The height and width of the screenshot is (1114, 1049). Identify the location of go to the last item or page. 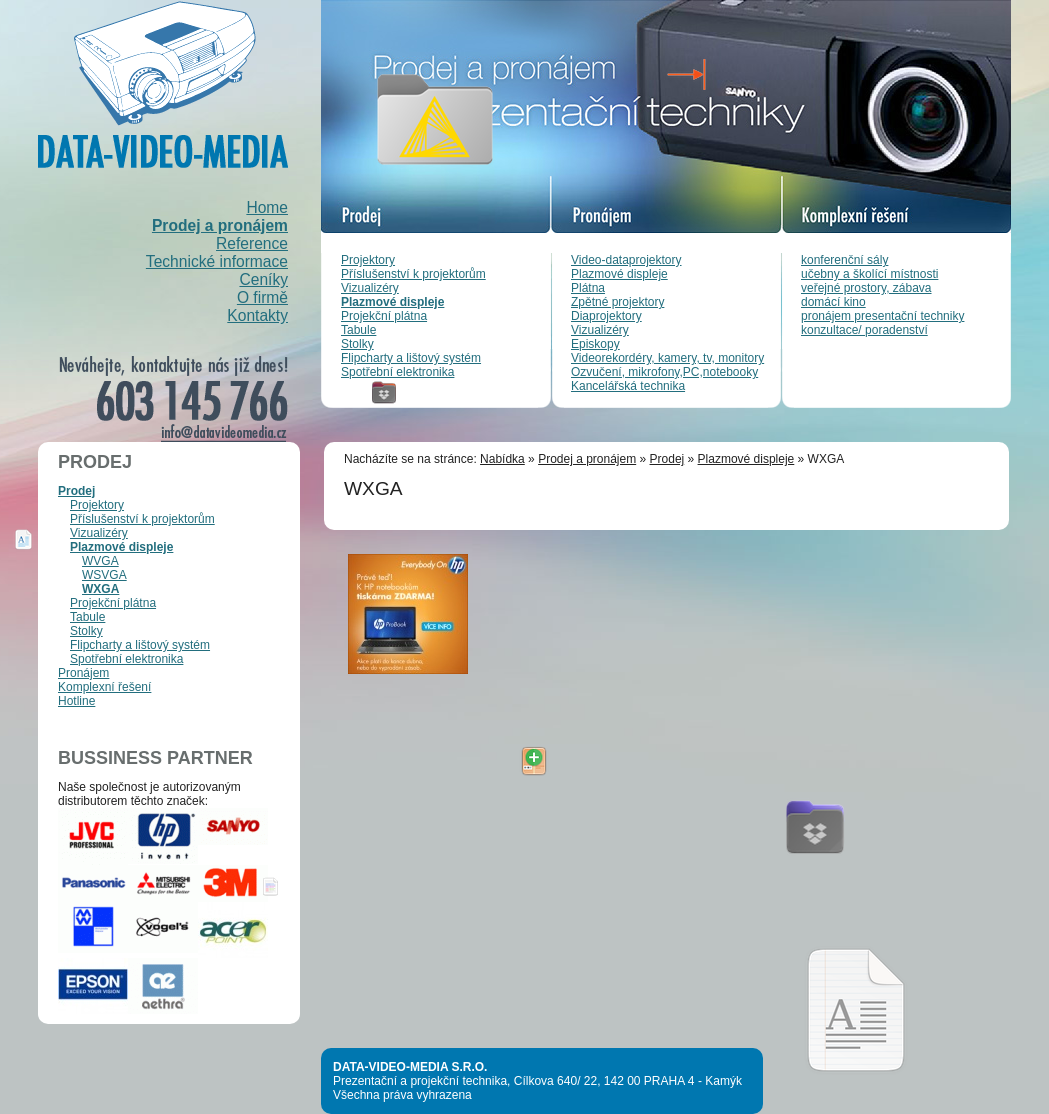
(686, 74).